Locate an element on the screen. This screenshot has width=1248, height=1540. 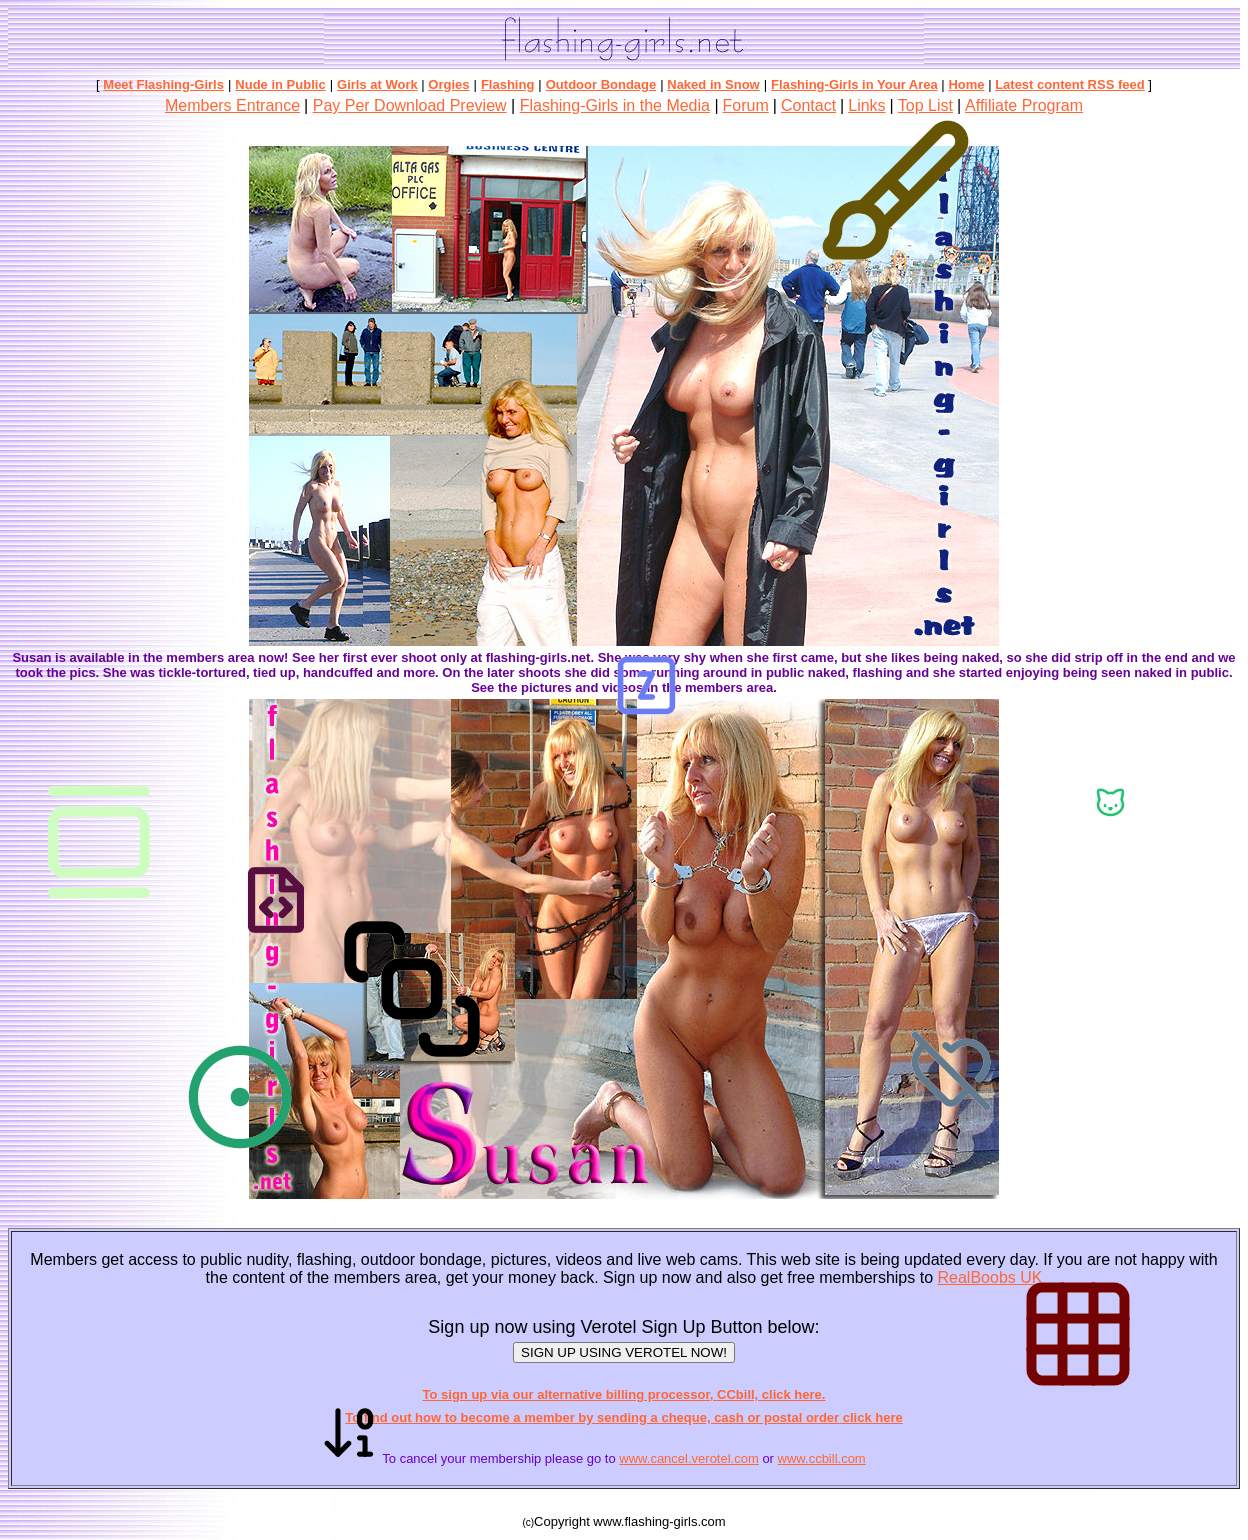
remove from favorites is located at coordinates (951, 1071).